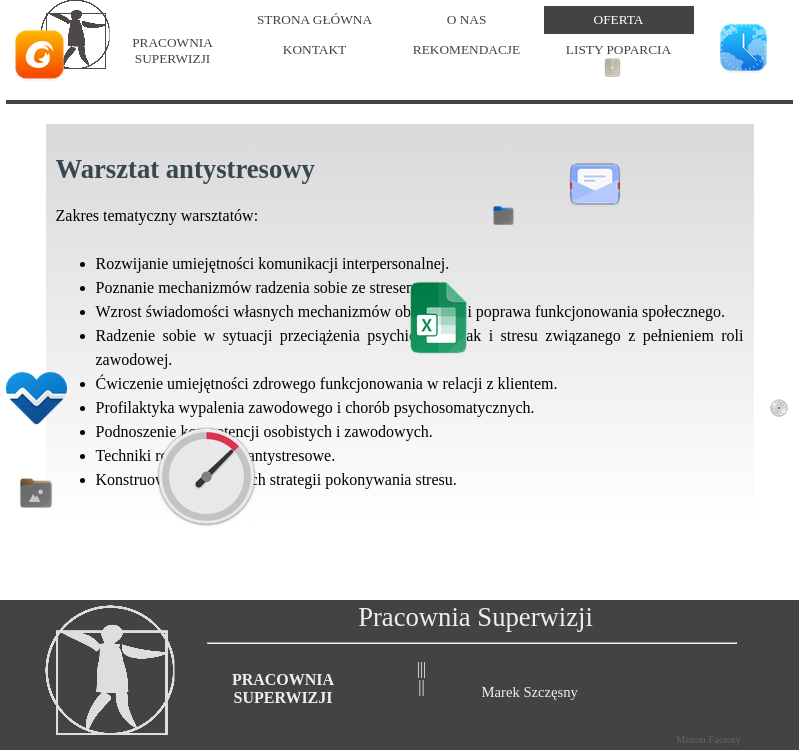 The width and height of the screenshot is (799, 750). What do you see at coordinates (595, 184) in the screenshot?
I see `open evolution email and calendar app` at bounding box center [595, 184].